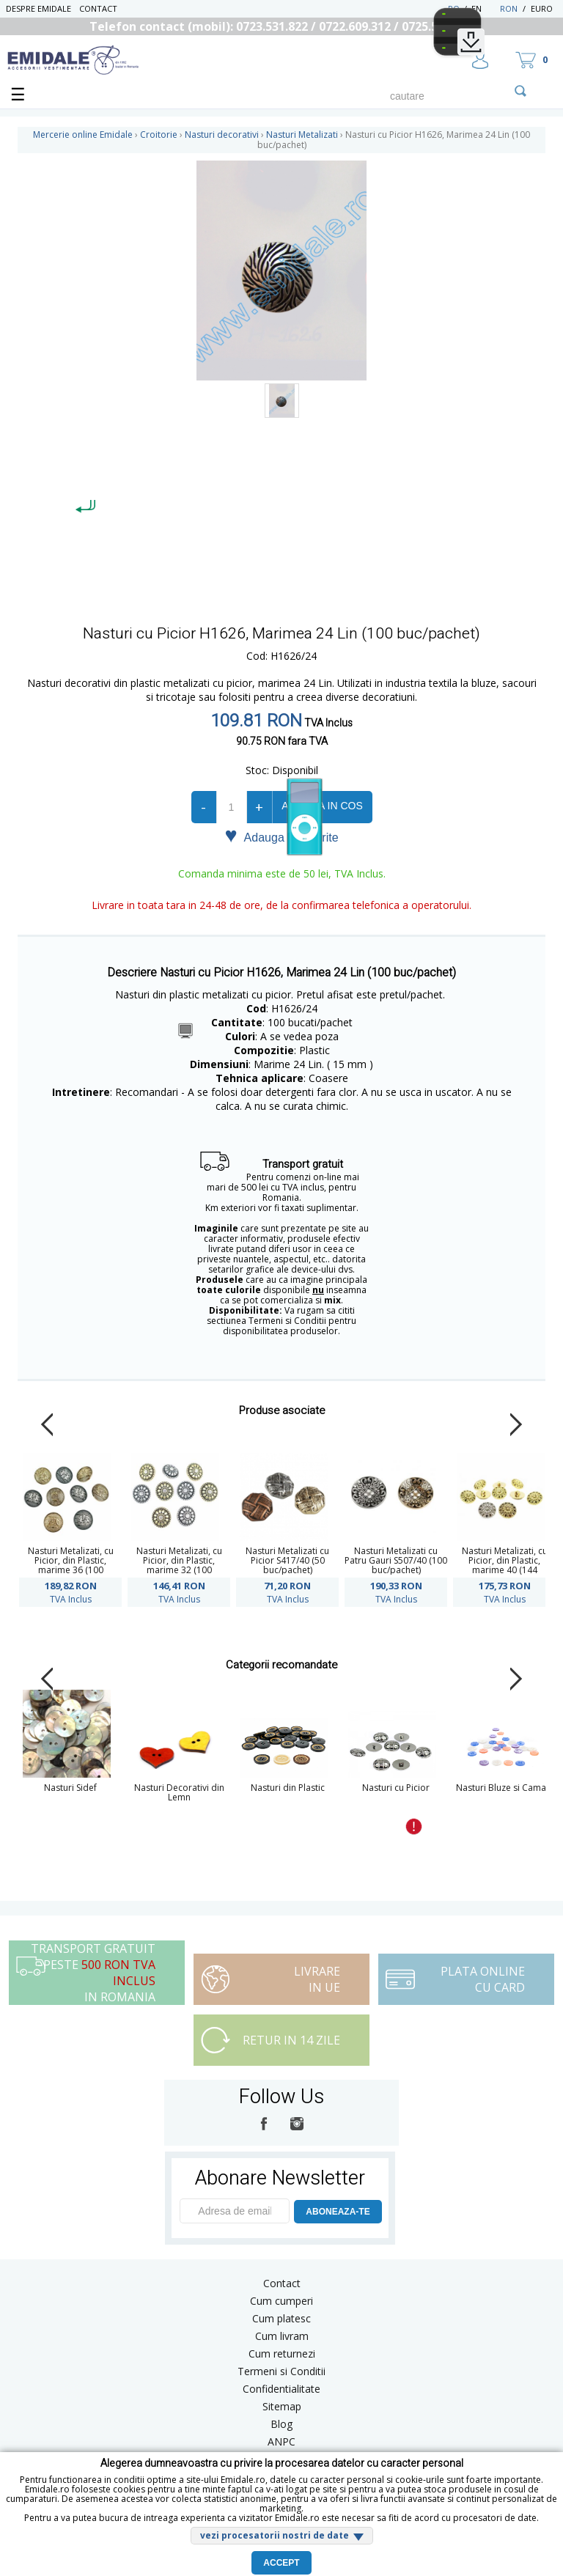 The width and height of the screenshot is (563, 2576). What do you see at coordinates (85, 505) in the screenshot?
I see `reply to all recipients of an email` at bounding box center [85, 505].